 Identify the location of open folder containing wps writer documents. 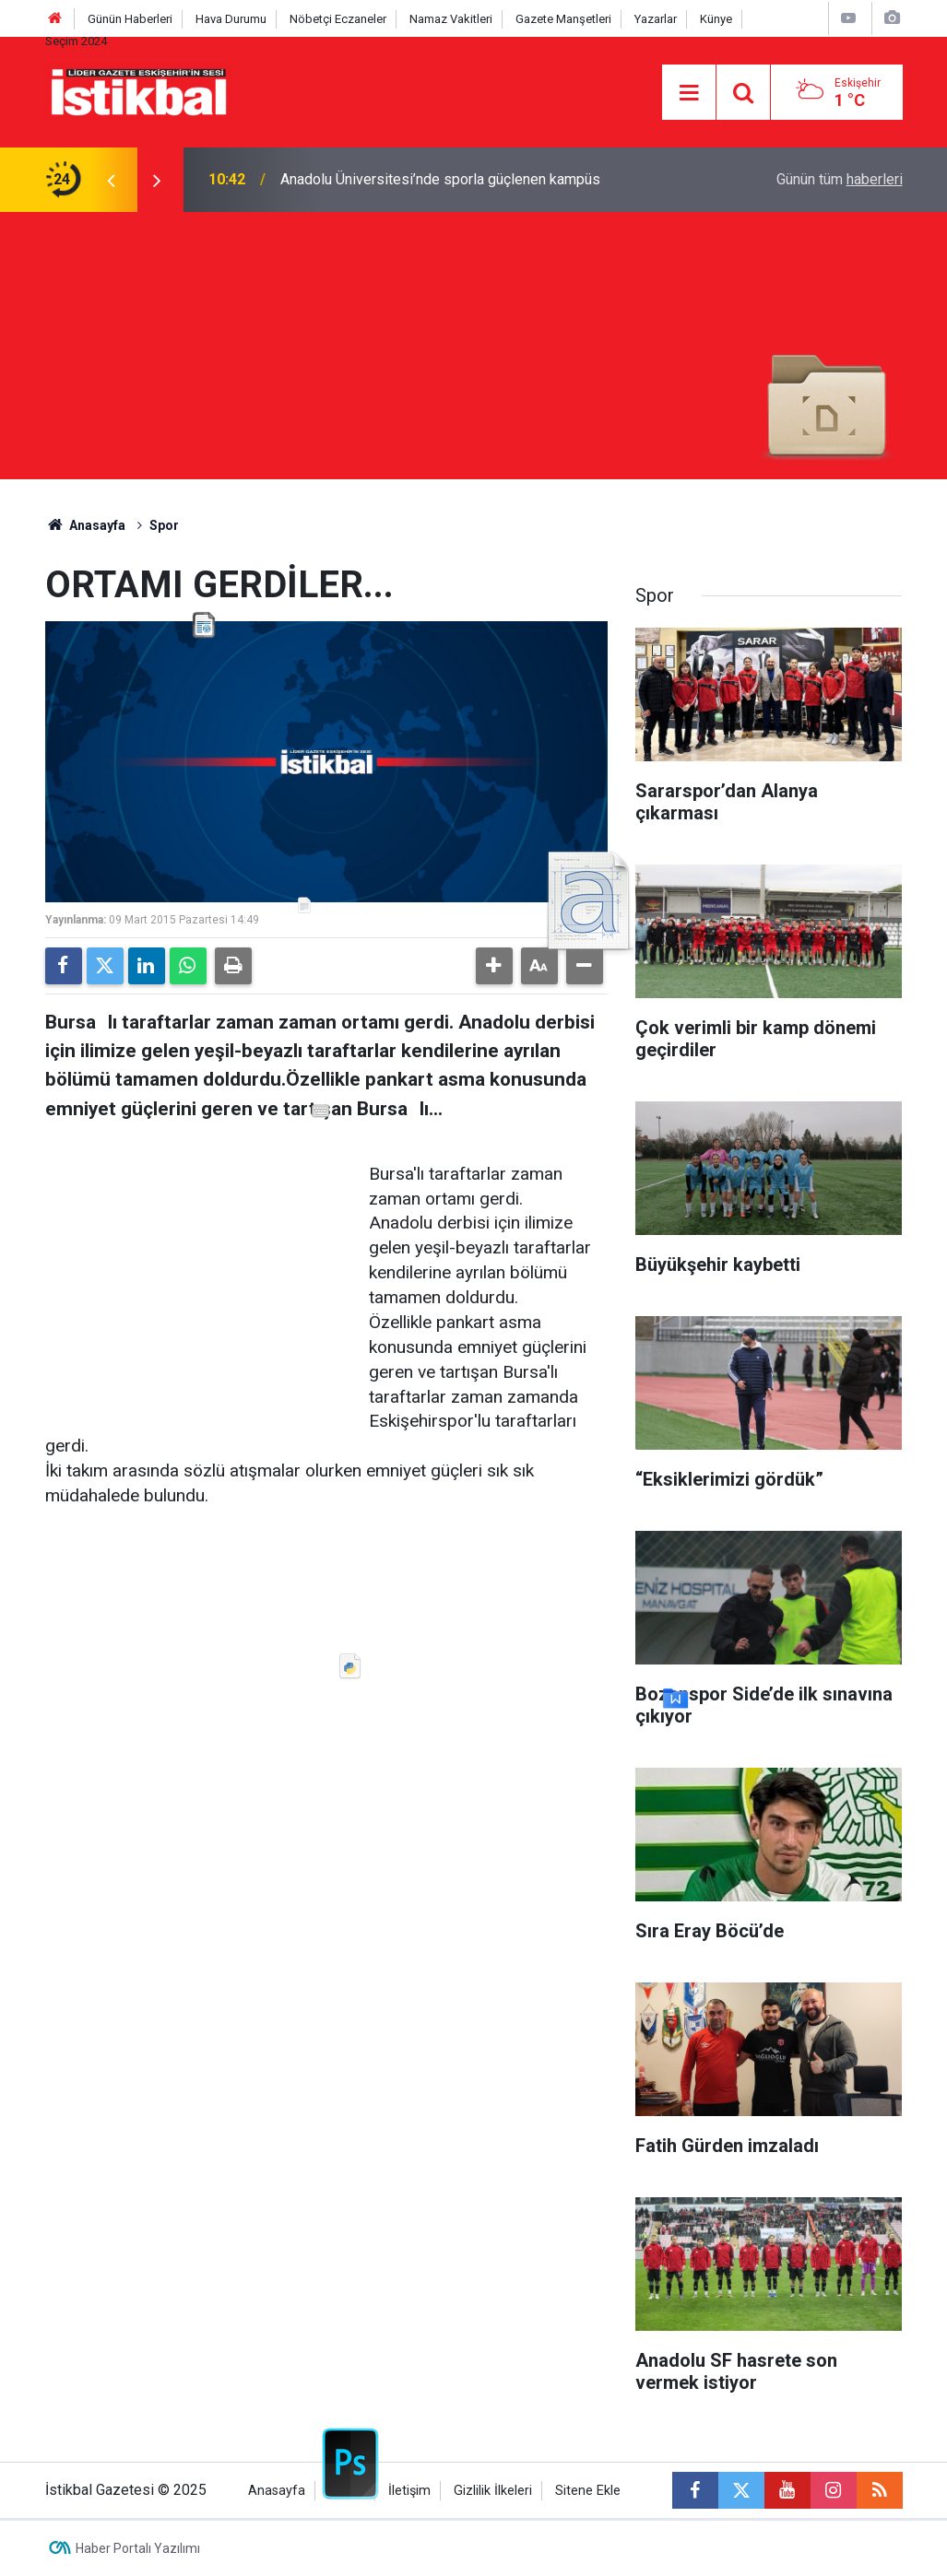
(675, 1699).